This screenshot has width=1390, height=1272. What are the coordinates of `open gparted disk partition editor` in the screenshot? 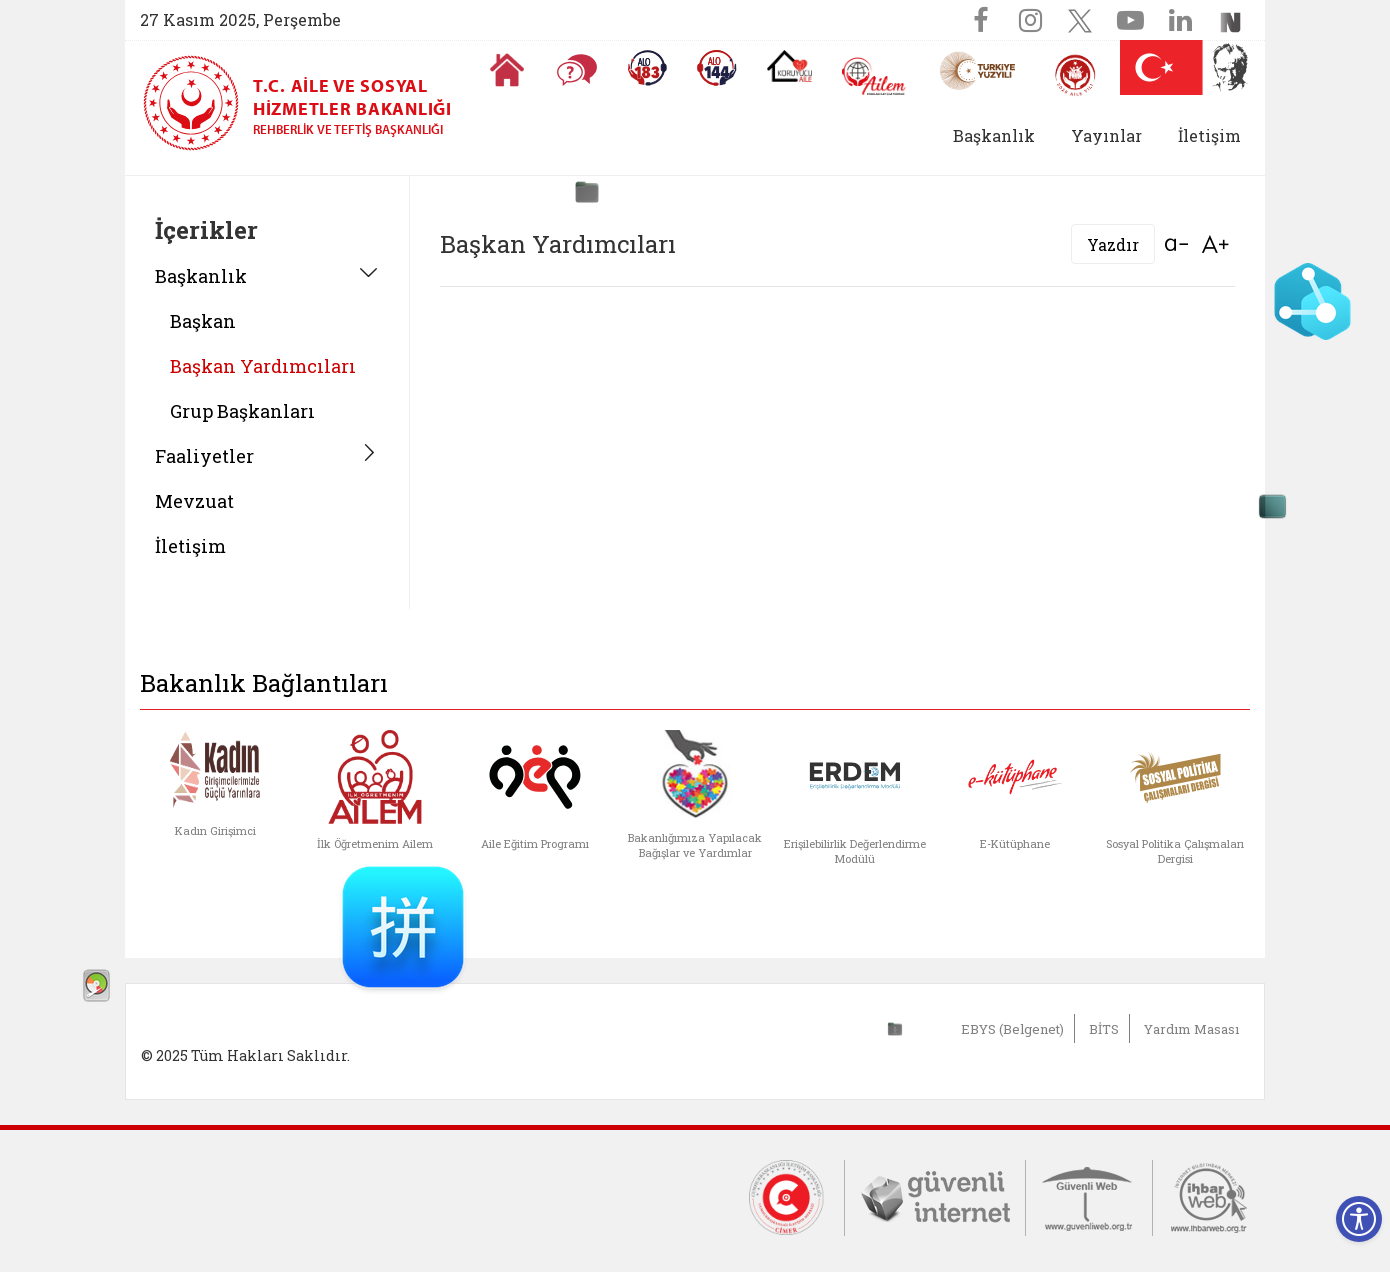 It's located at (96, 985).